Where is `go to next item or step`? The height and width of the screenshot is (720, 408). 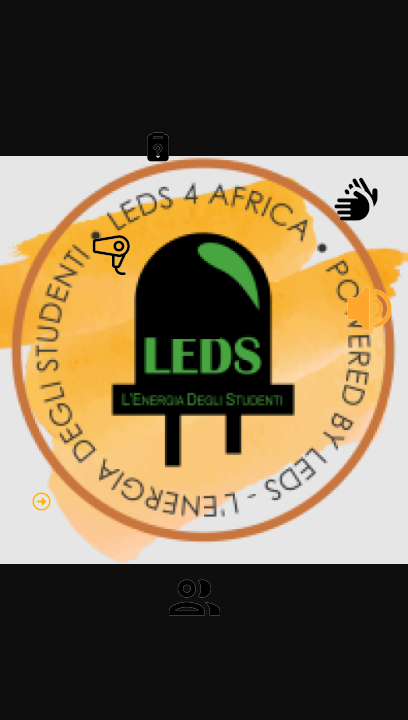
go to next item or step is located at coordinates (41, 501).